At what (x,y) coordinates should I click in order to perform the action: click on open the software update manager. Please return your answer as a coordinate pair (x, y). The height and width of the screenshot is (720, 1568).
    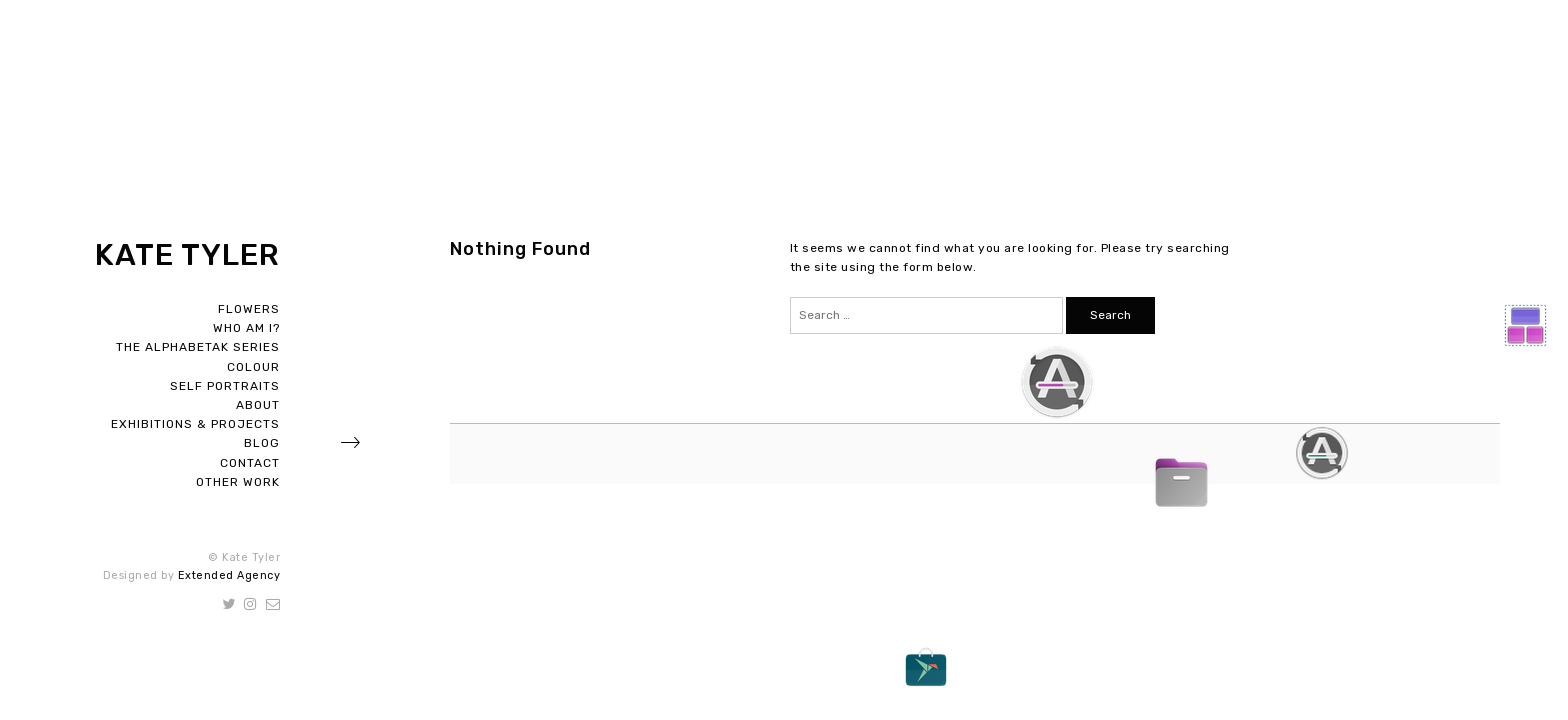
    Looking at the image, I should click on (1322, 453).